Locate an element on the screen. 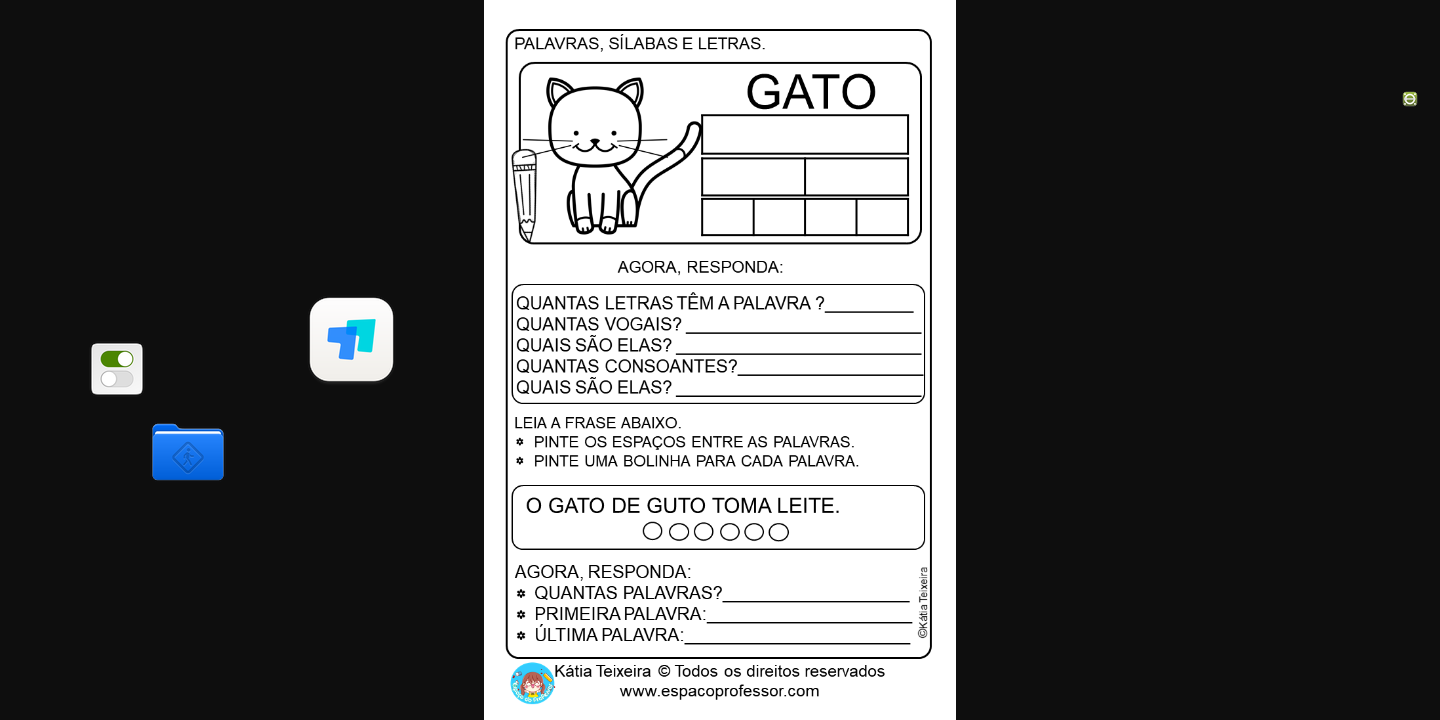  open LibreCAD application is located at coordinates (1410, 99).